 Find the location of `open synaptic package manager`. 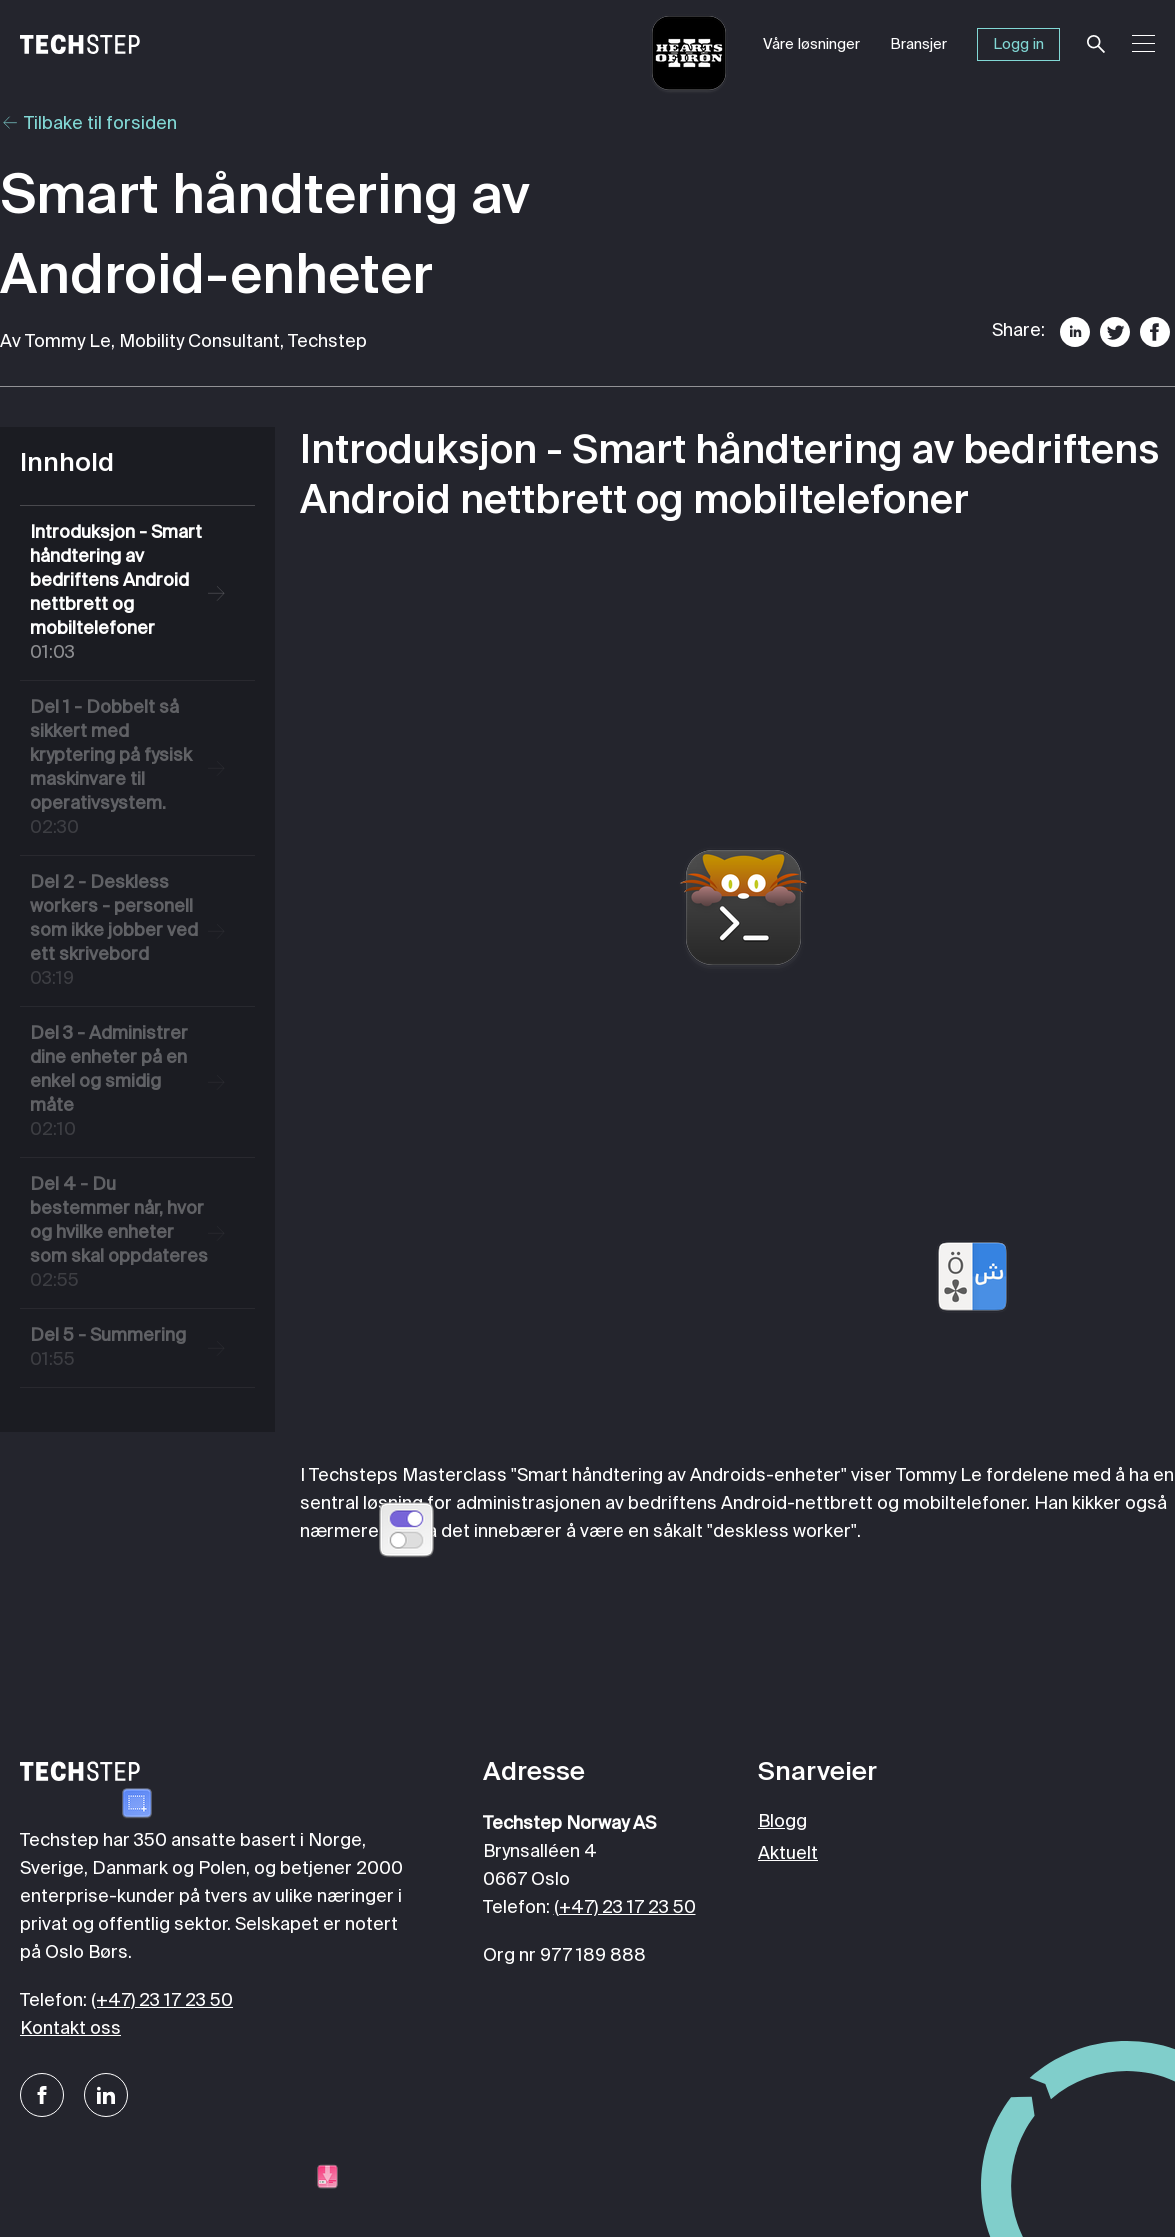

open synaptic package manager is located at coordinates (327, 2176).